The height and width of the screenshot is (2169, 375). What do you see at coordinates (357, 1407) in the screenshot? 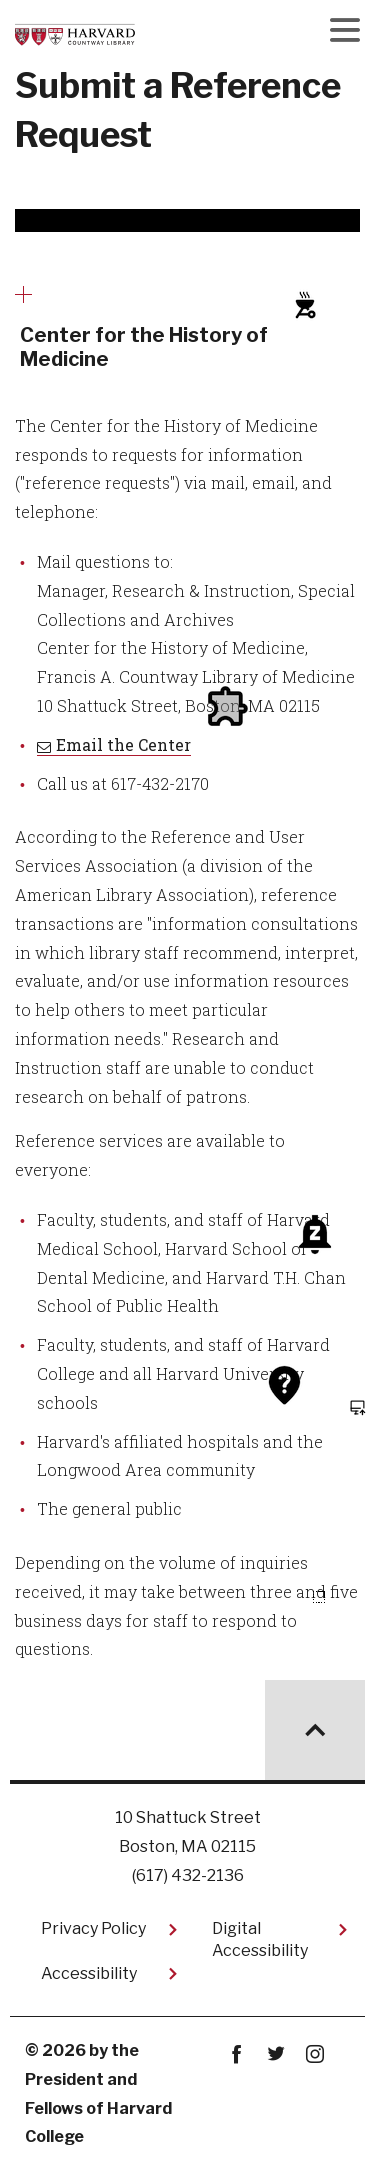
I see `upload content to desktop computer` at bounding box center [357, 1407].